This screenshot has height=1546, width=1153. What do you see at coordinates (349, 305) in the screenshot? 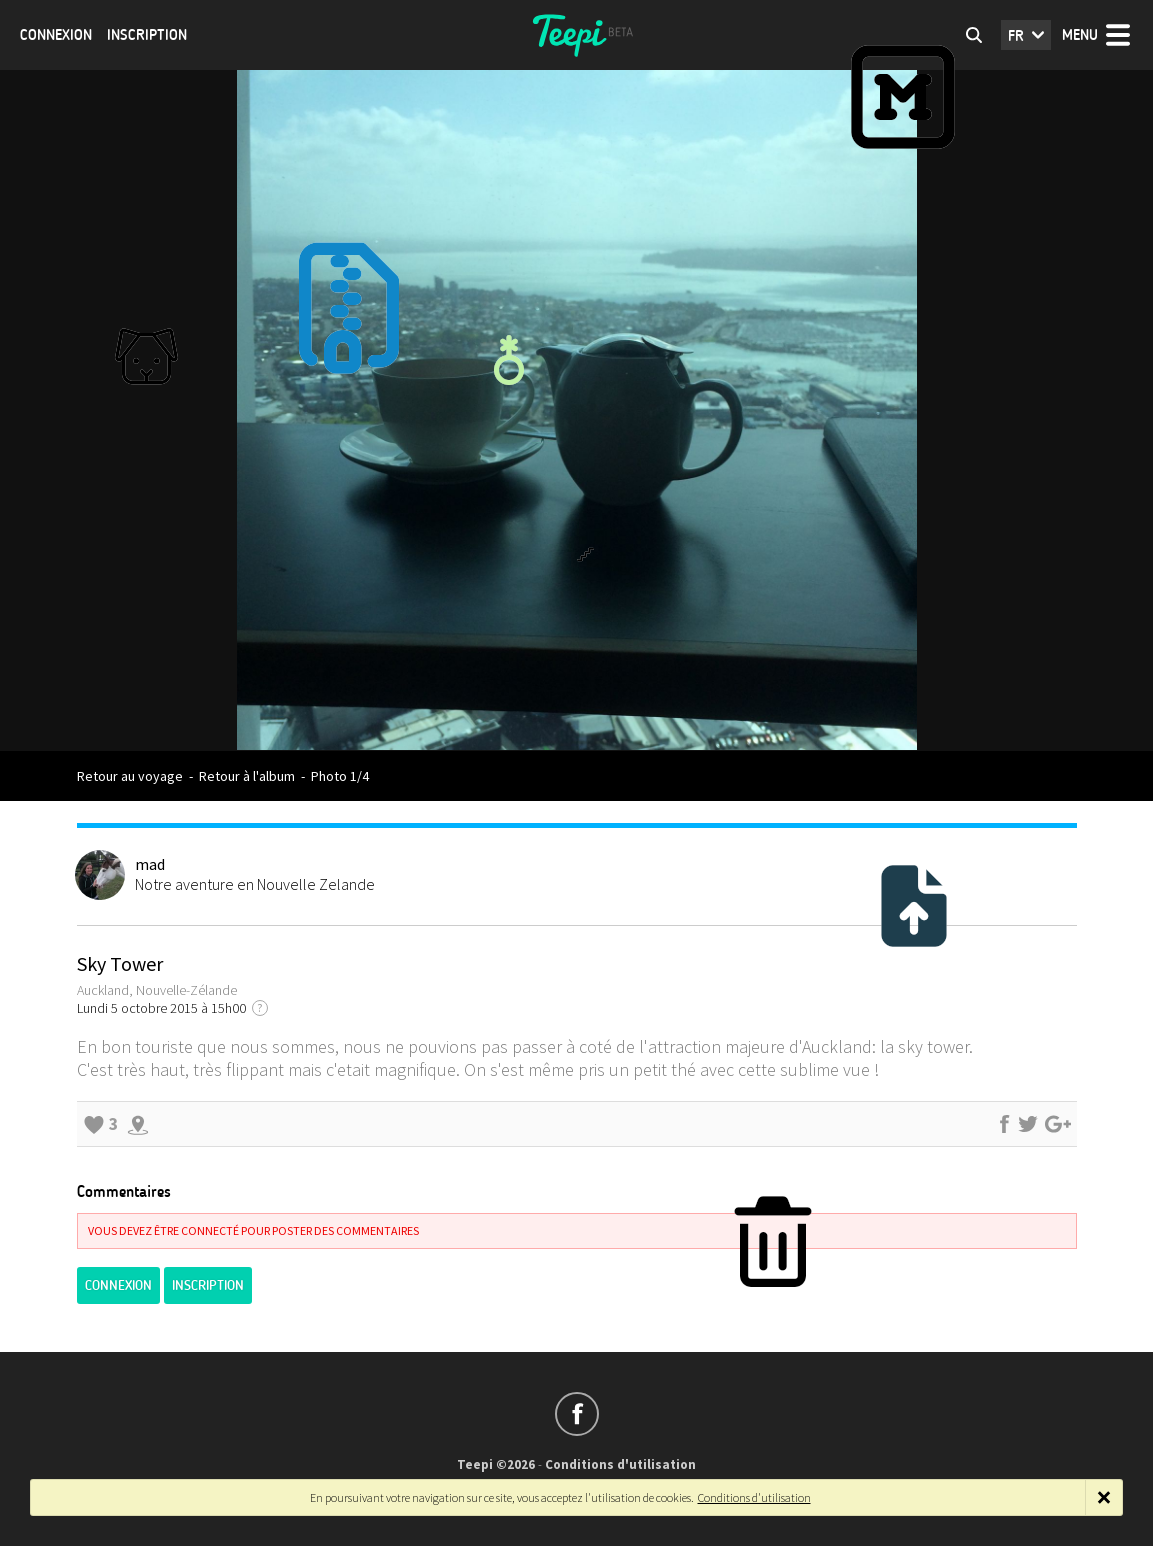
I see `compressed or zipped file` at bounding box center [349, 305].